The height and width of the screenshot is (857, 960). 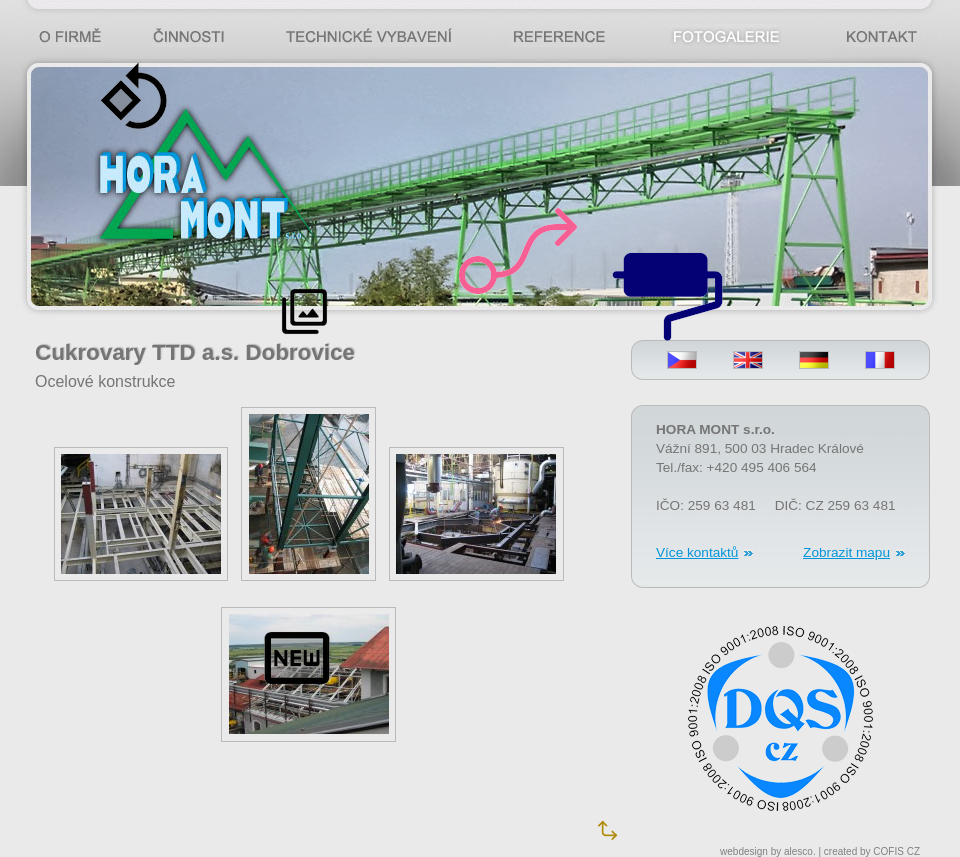 What do you see at coordinates (607, 830) in the screenshot?
I see `open link in new window or tab` at bounding box center [607, 830].